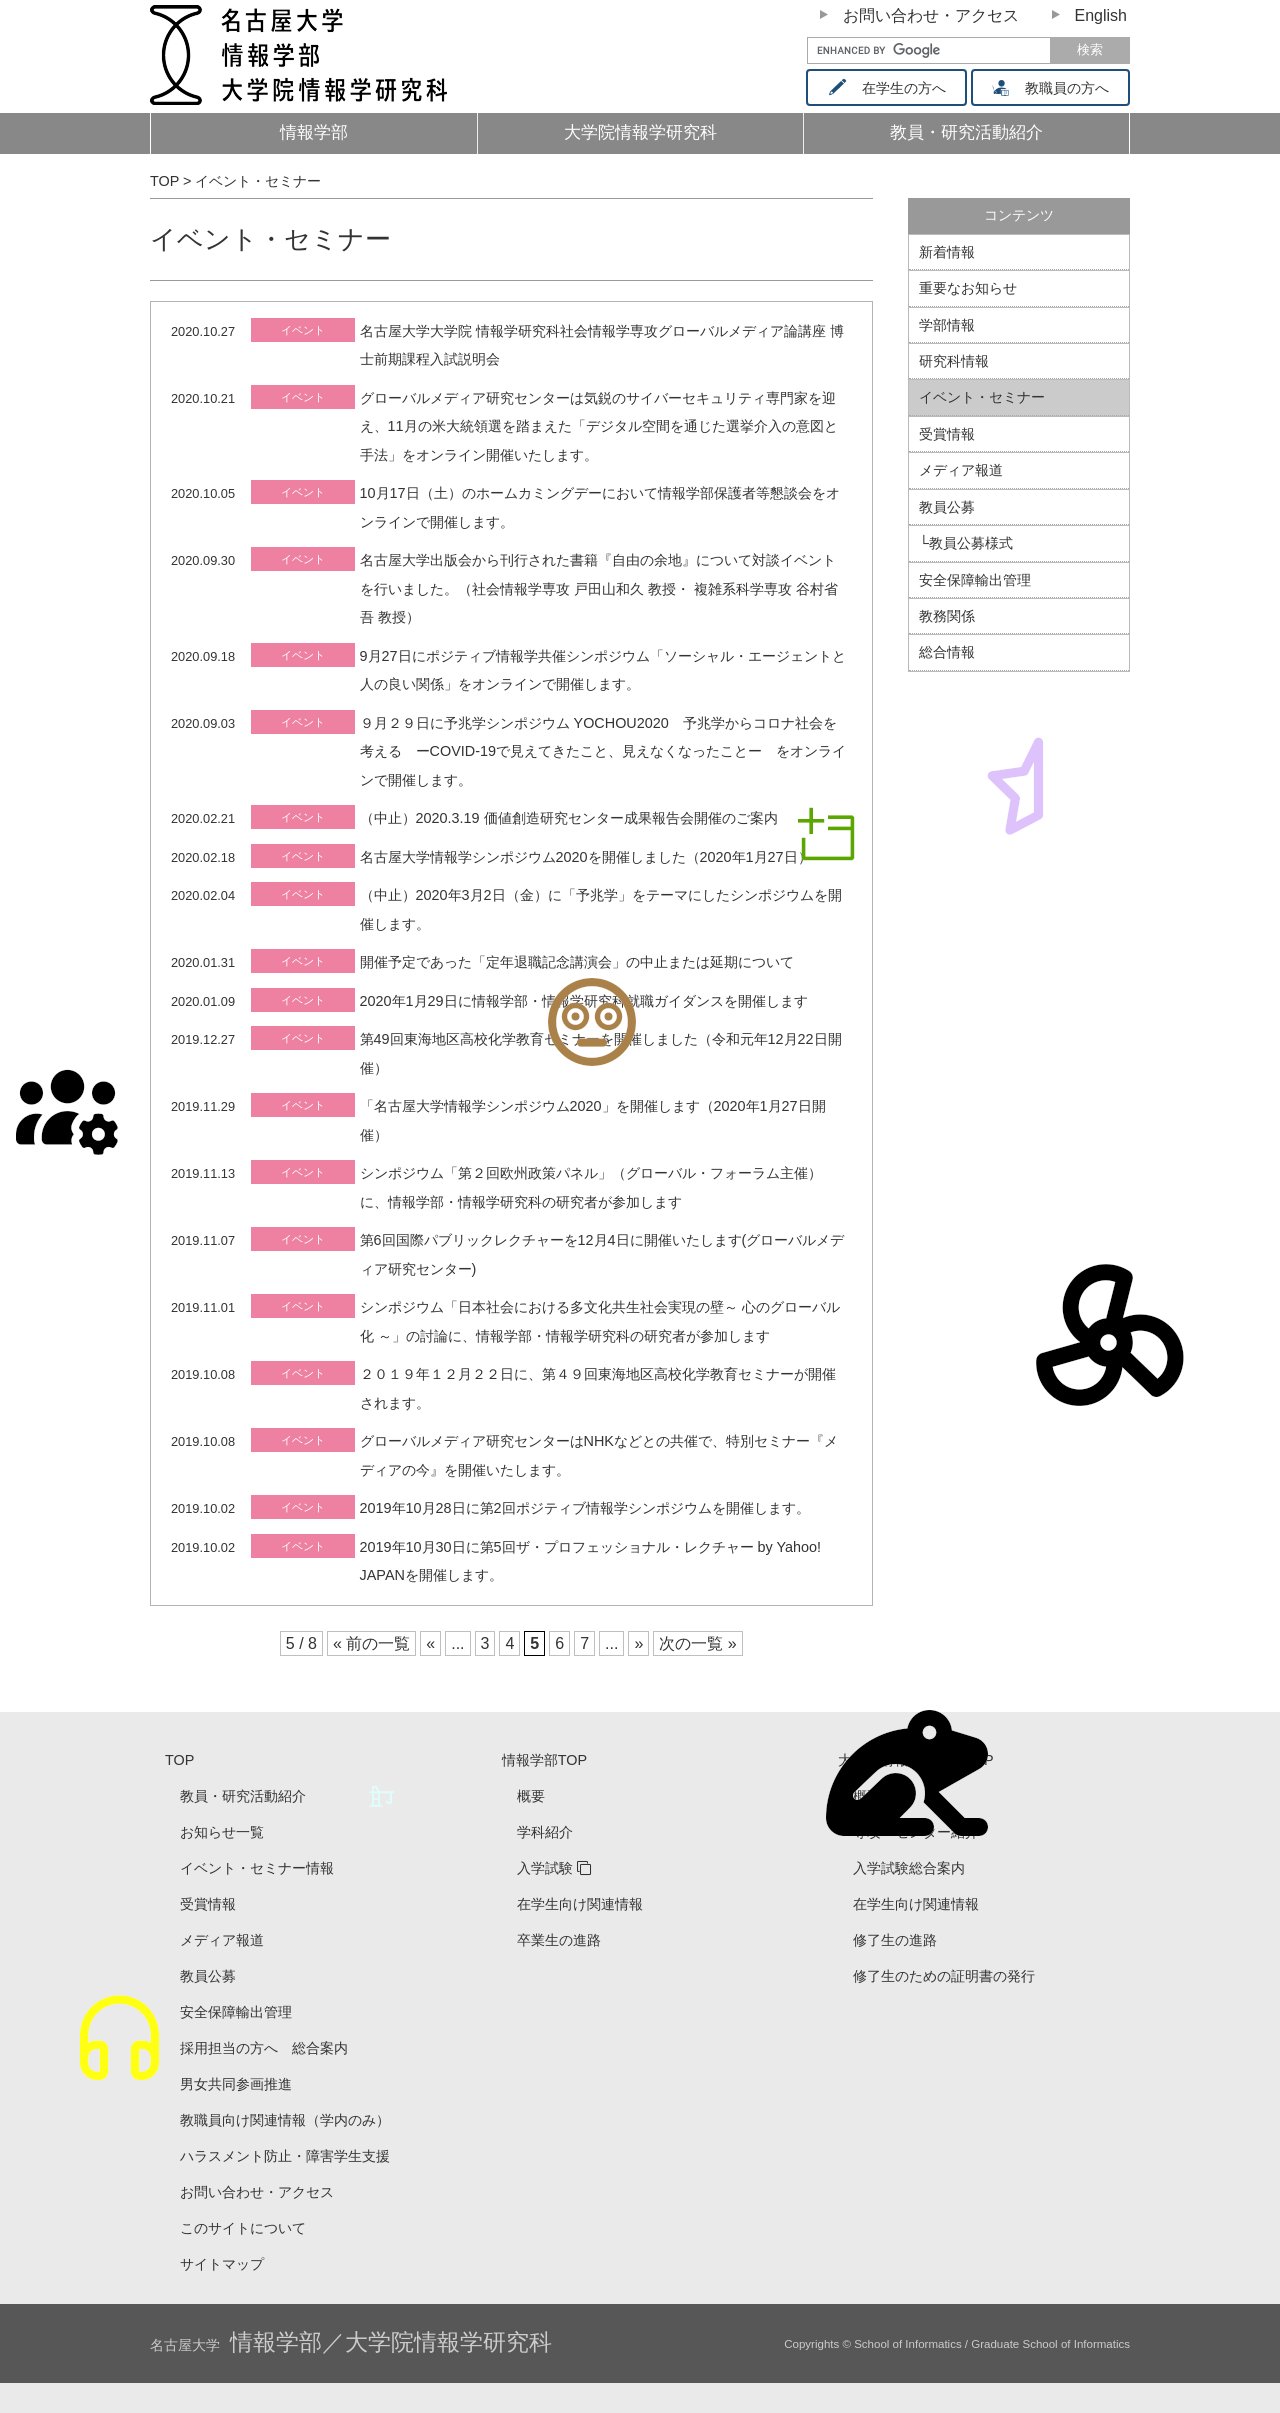 This screenshot has height=2413, width=1280. I want to click on listen to audio or music, so click(119, 2040).